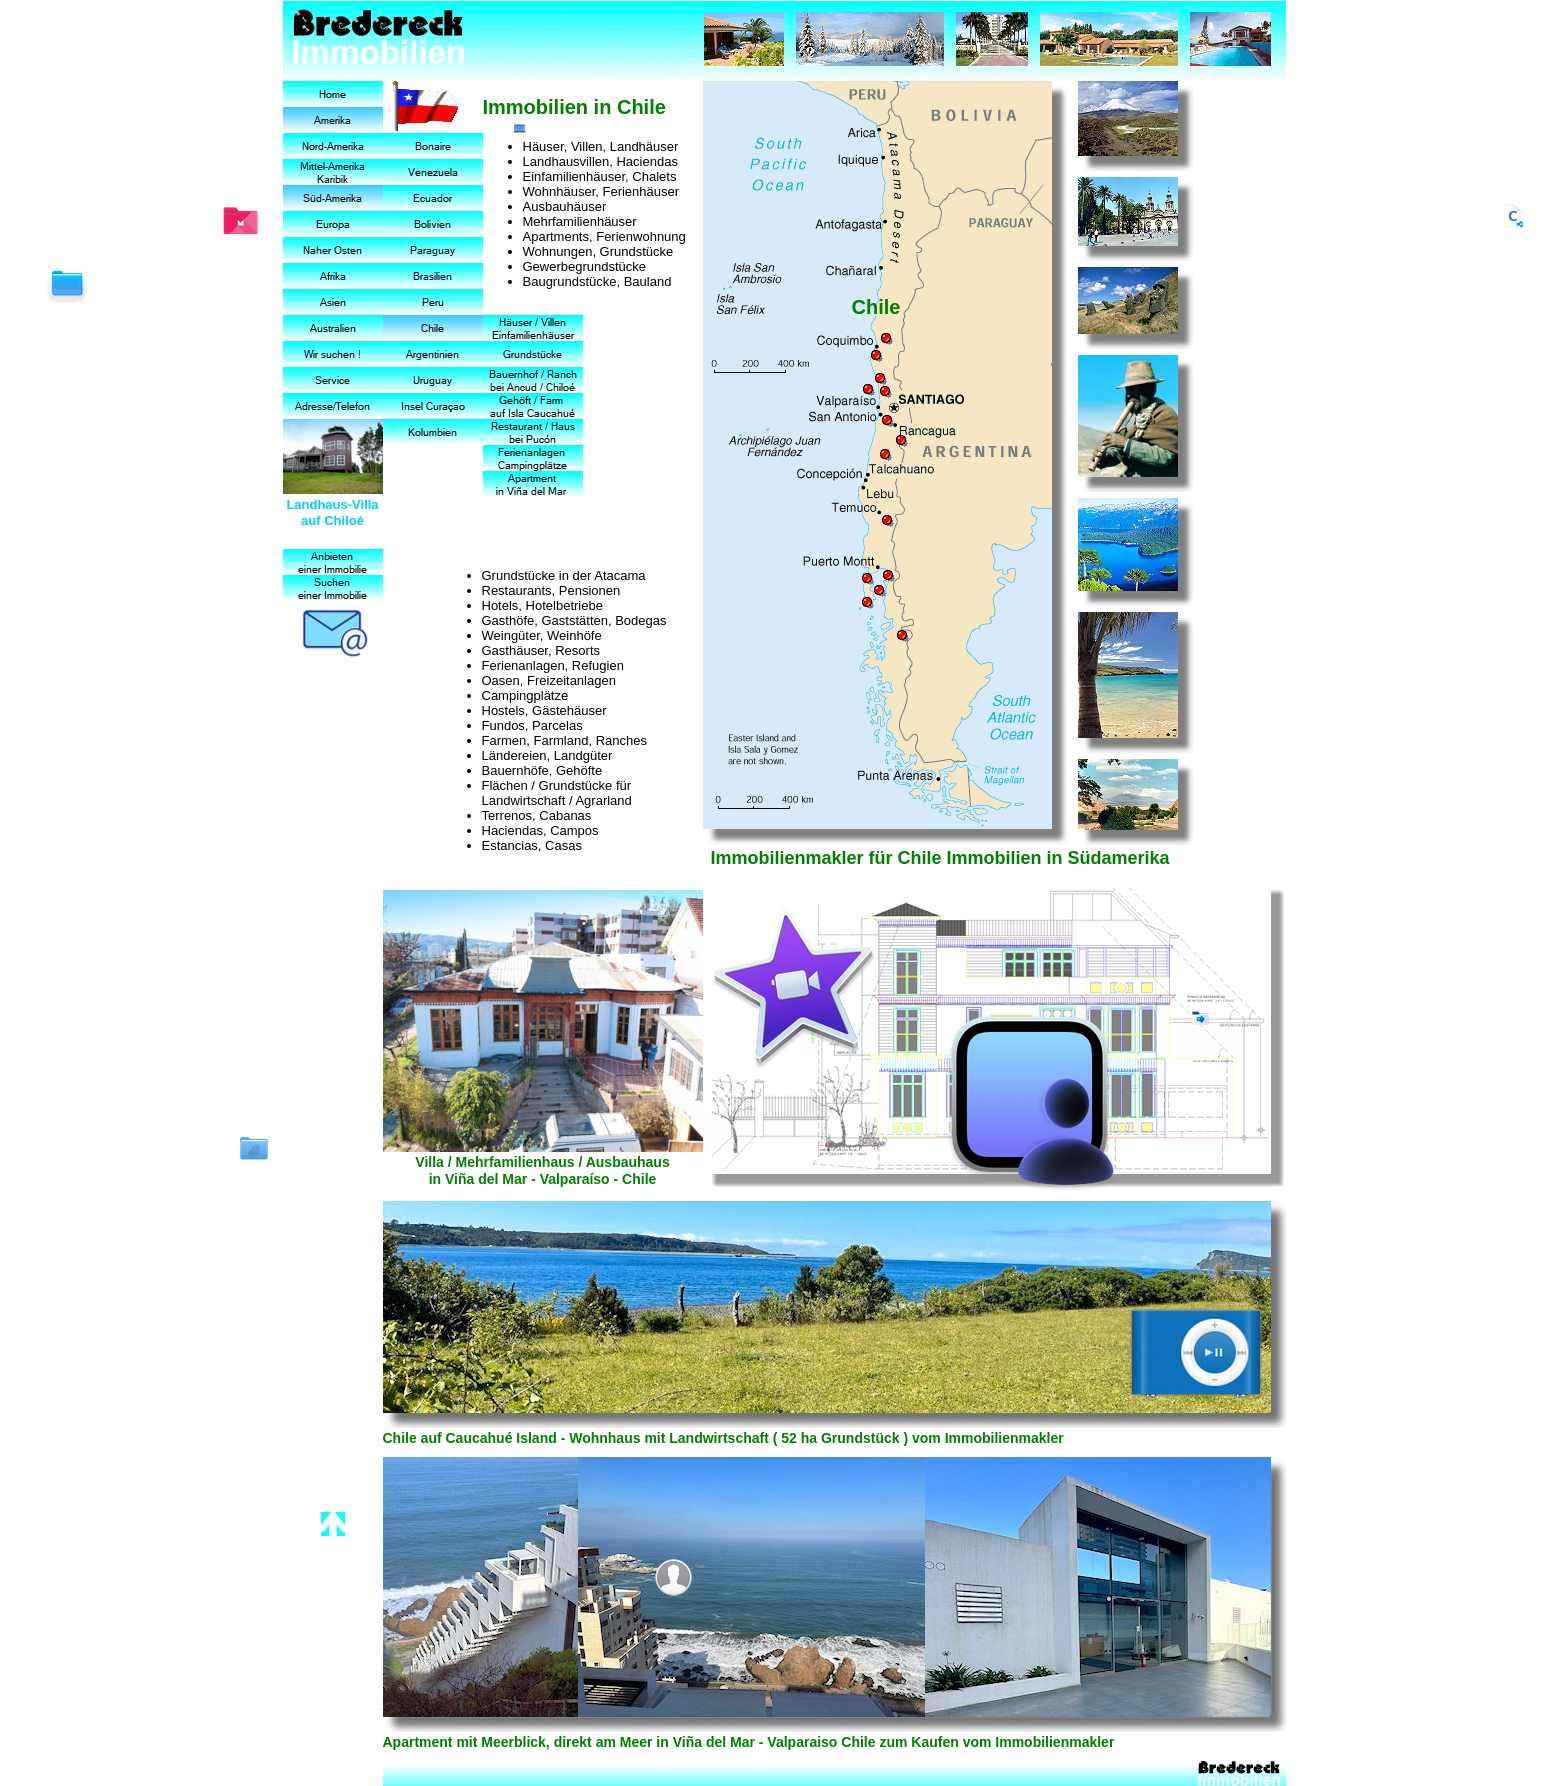 This screenshot has height=1786, width=1568. I want to click on macbook pro device identifier in system settings, so click(519, 127).